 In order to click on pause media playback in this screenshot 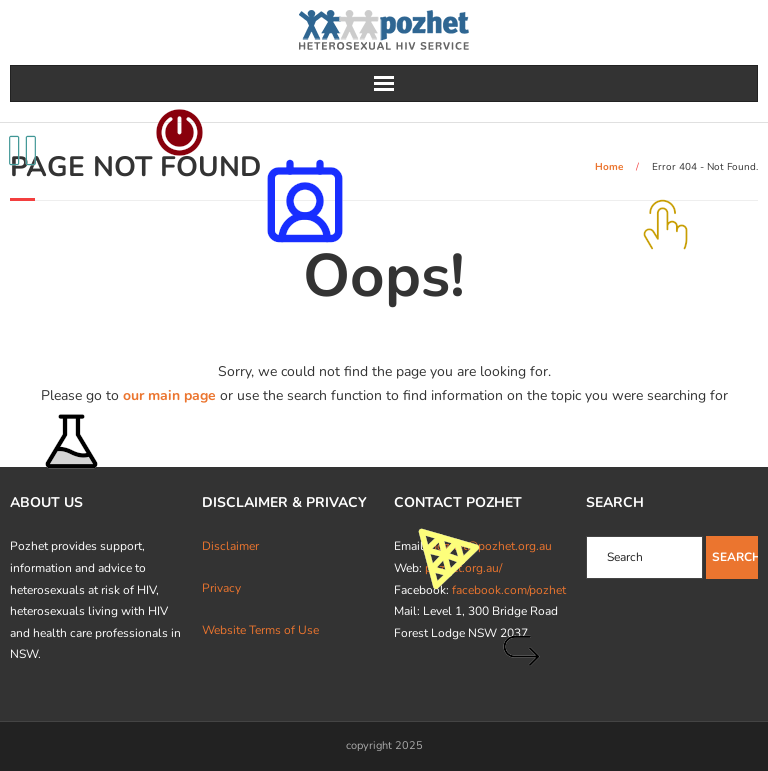, I will do `click(22, 150)`.